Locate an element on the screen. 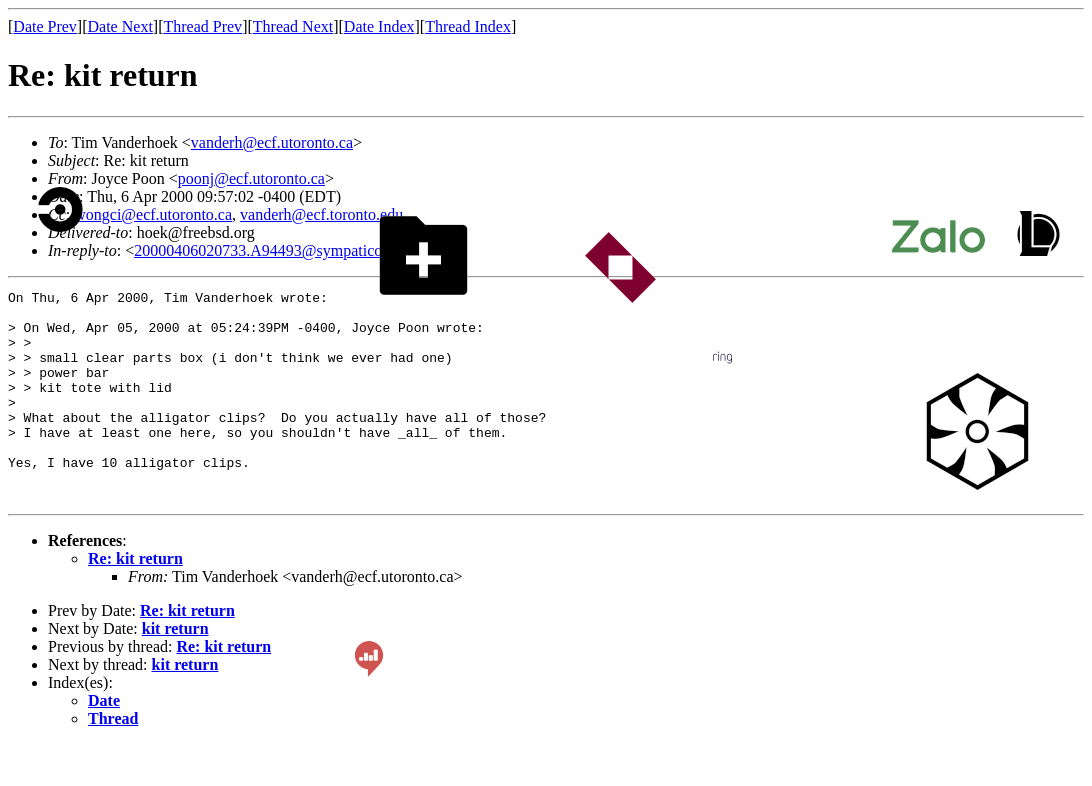 The height and width of the screenshot is (786, 1092). open CircleCI dashboard is located at coordinates (60, 209).